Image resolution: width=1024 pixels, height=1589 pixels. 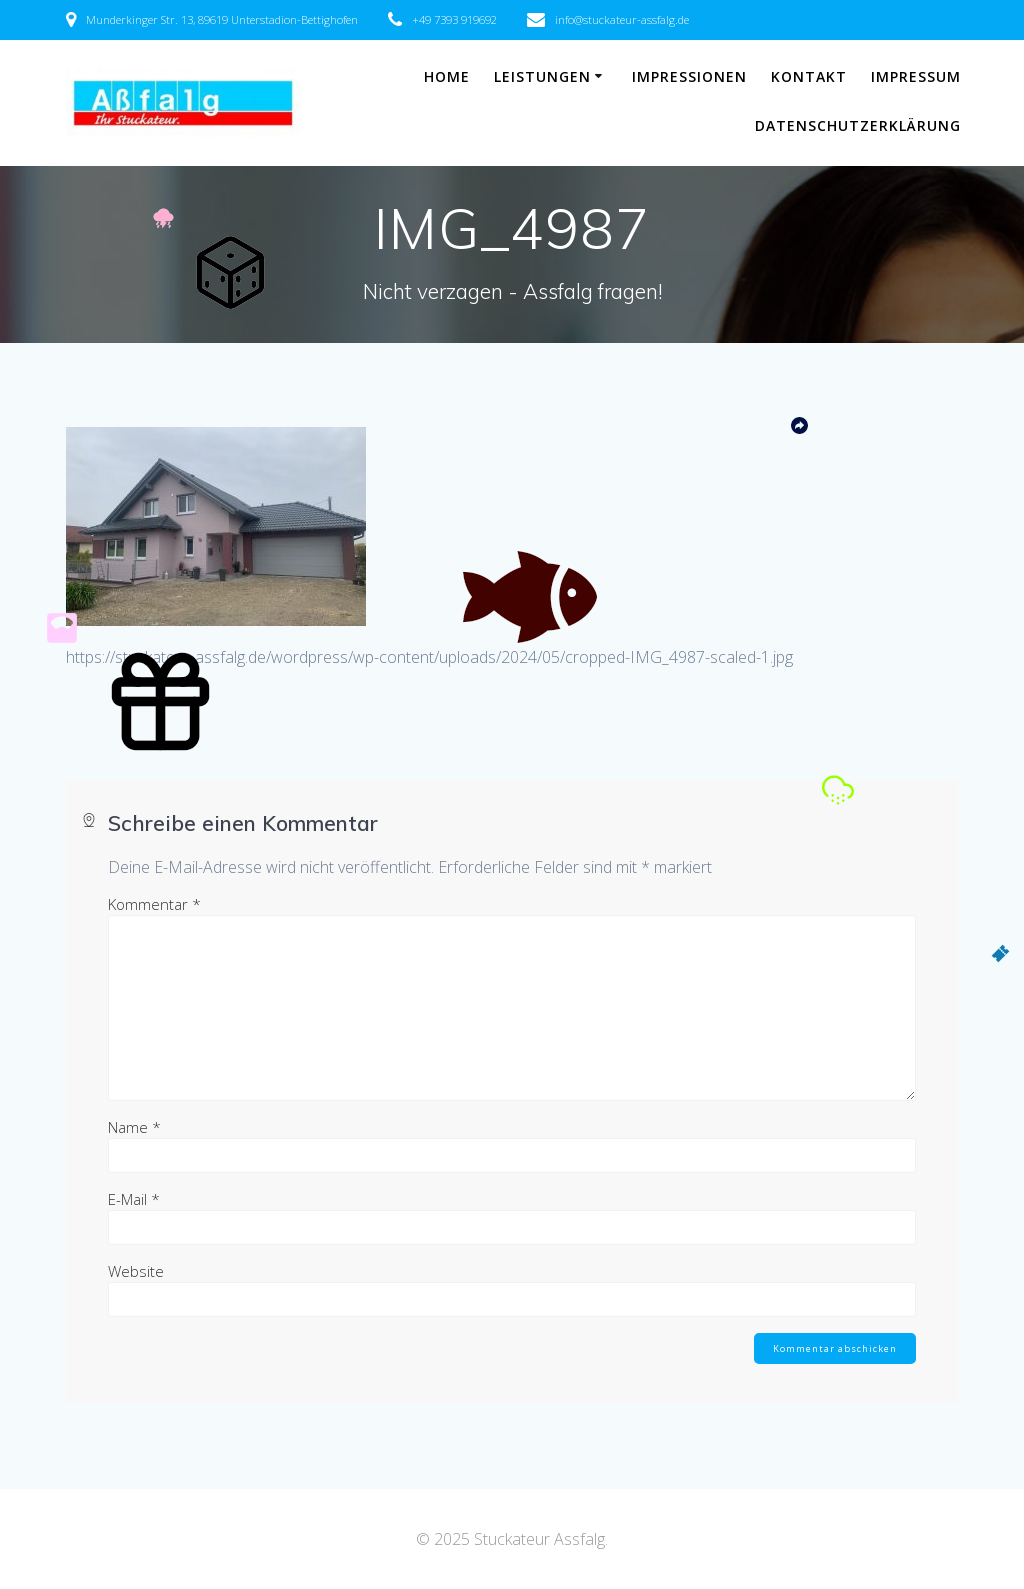 What do you see at coordinates (530, 597) in the screenshot?
I see `access fishing or aquarium features` at bounding box center [530, 597].